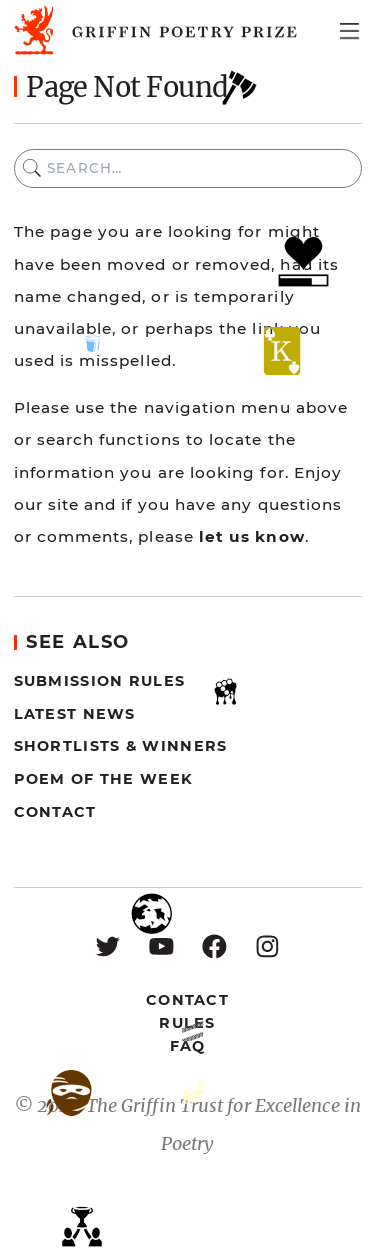 The image size is (375, 1253). I want to click on view world map or global overview, so click(152, 914).